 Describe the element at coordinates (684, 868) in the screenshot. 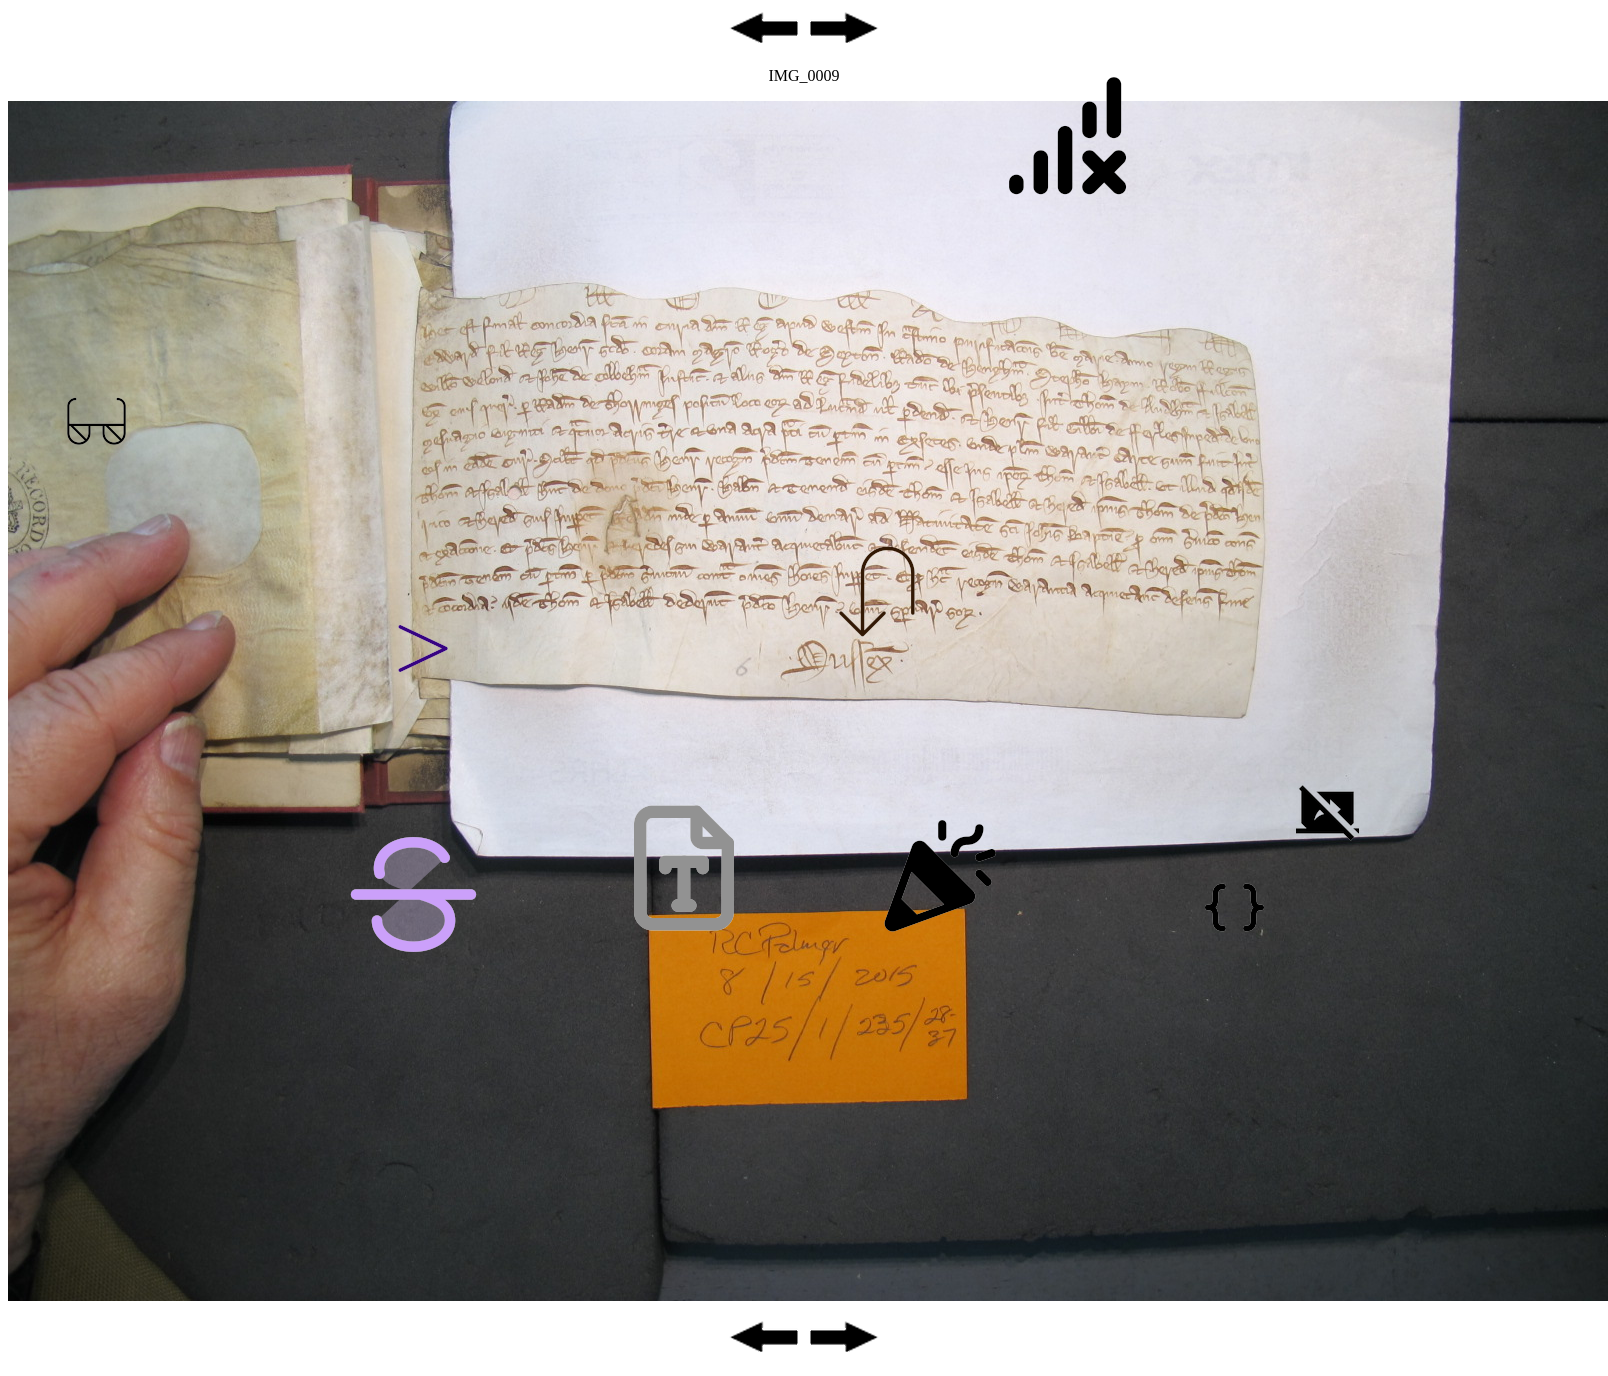

I see `open a text or typography file` at that location.